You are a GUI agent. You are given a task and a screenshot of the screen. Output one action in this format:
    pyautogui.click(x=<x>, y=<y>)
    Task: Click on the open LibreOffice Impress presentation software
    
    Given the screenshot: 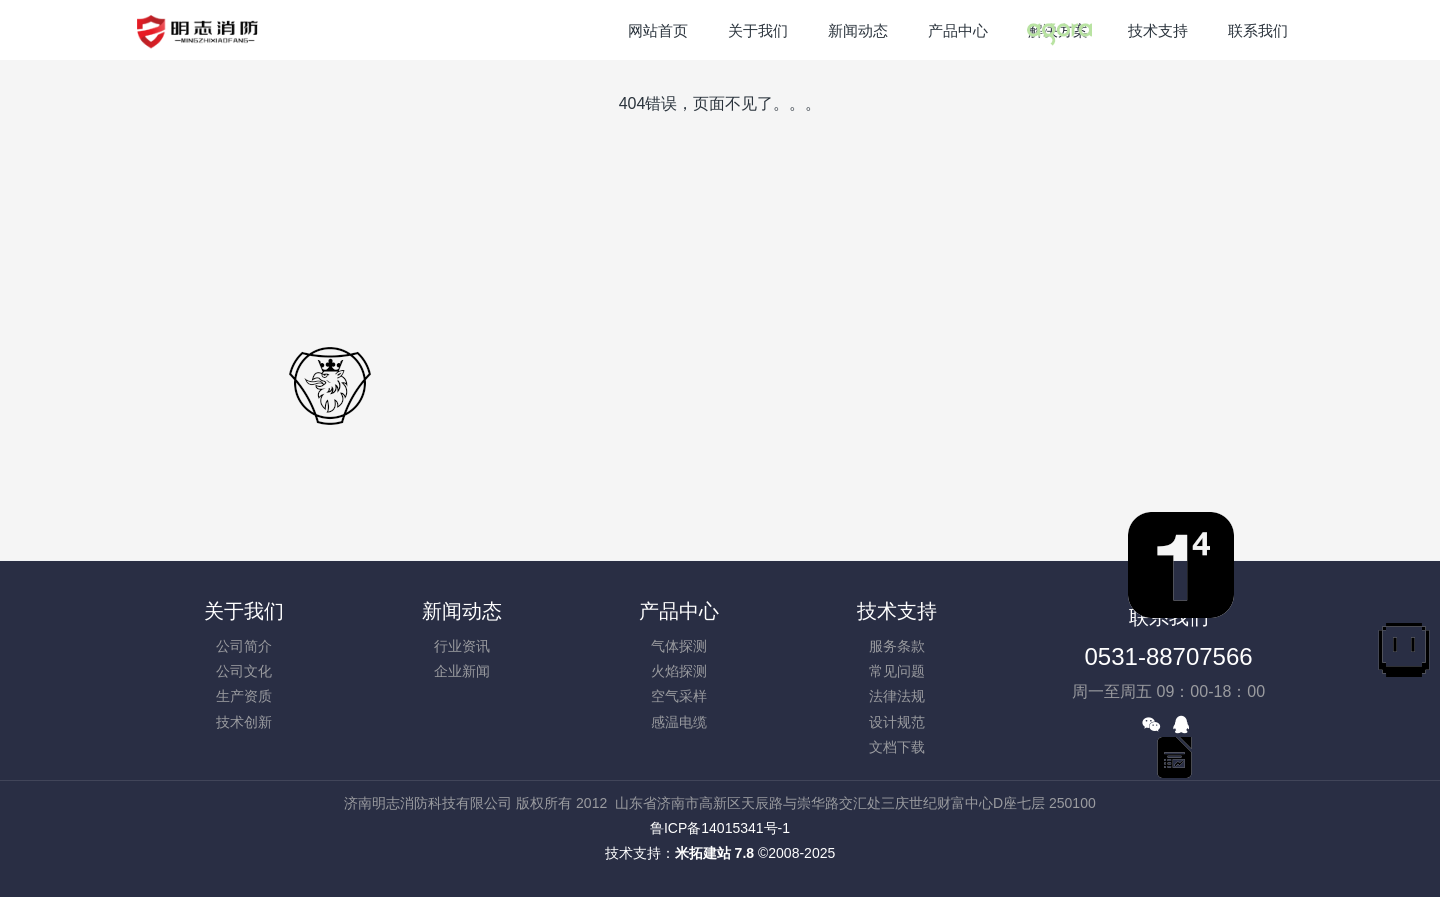 What is the action you would take?
    pyautogui.click(x=1174, y=757)
    